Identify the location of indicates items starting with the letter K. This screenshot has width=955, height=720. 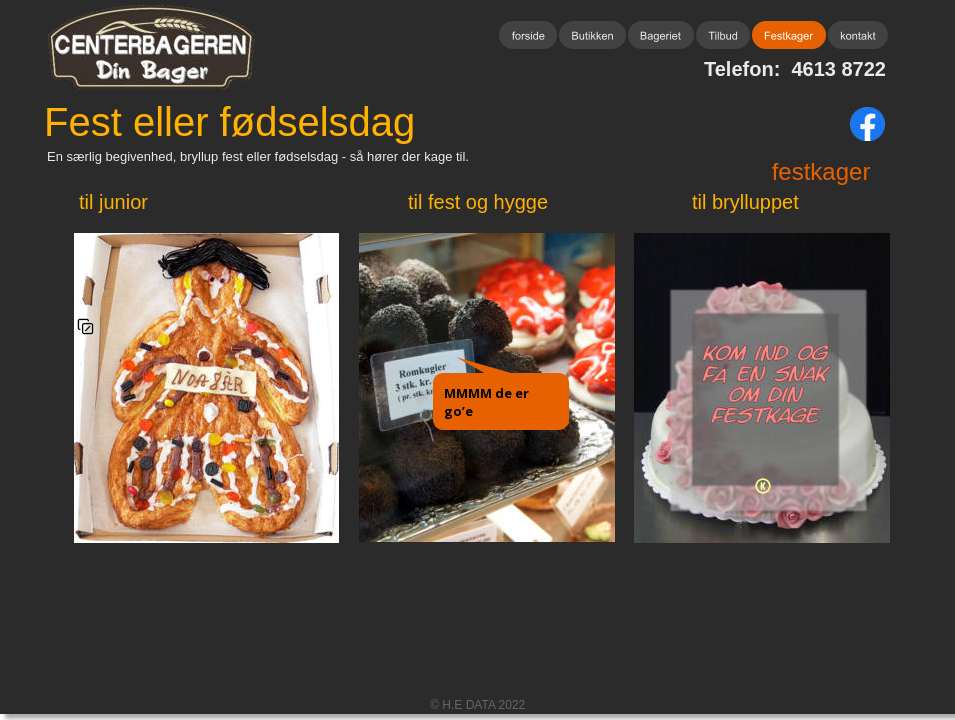
(763, 486).